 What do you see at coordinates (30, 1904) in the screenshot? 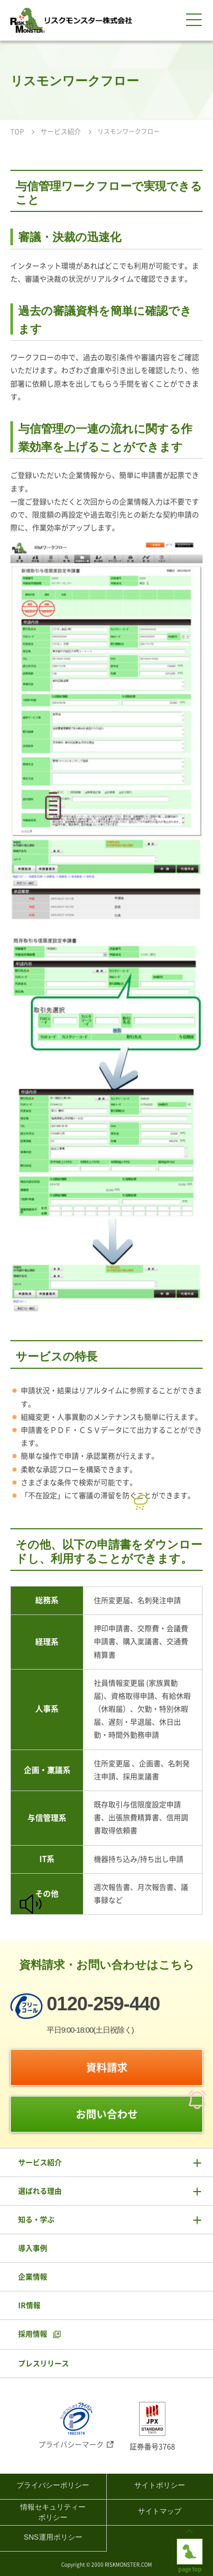
I see `volume is set to high` at bounding box center [30, 1904].